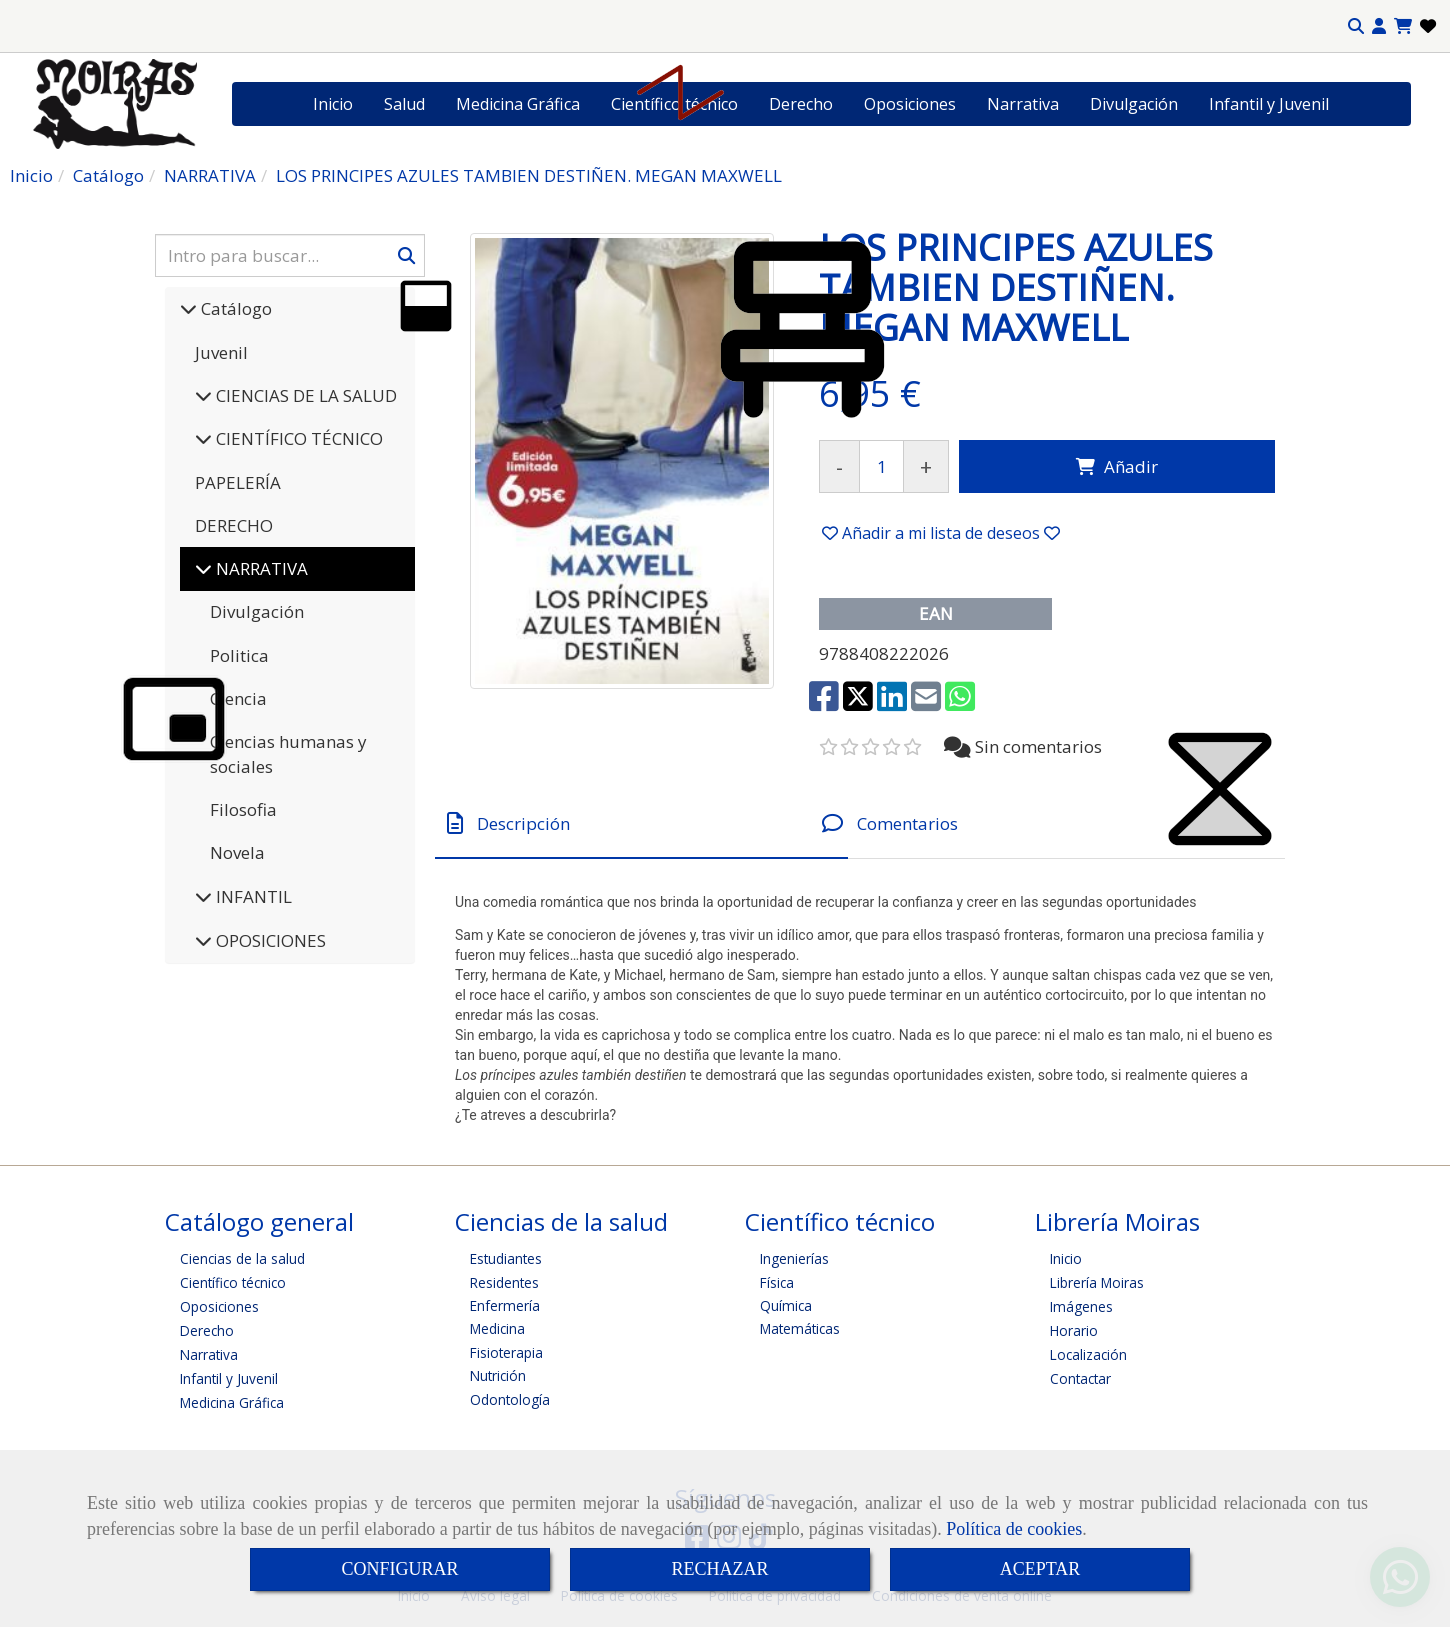  What do you see at coordinates (802, 329) in the screenshot?
I see `browse furniture or seating options` at bounding box center [802, 329].